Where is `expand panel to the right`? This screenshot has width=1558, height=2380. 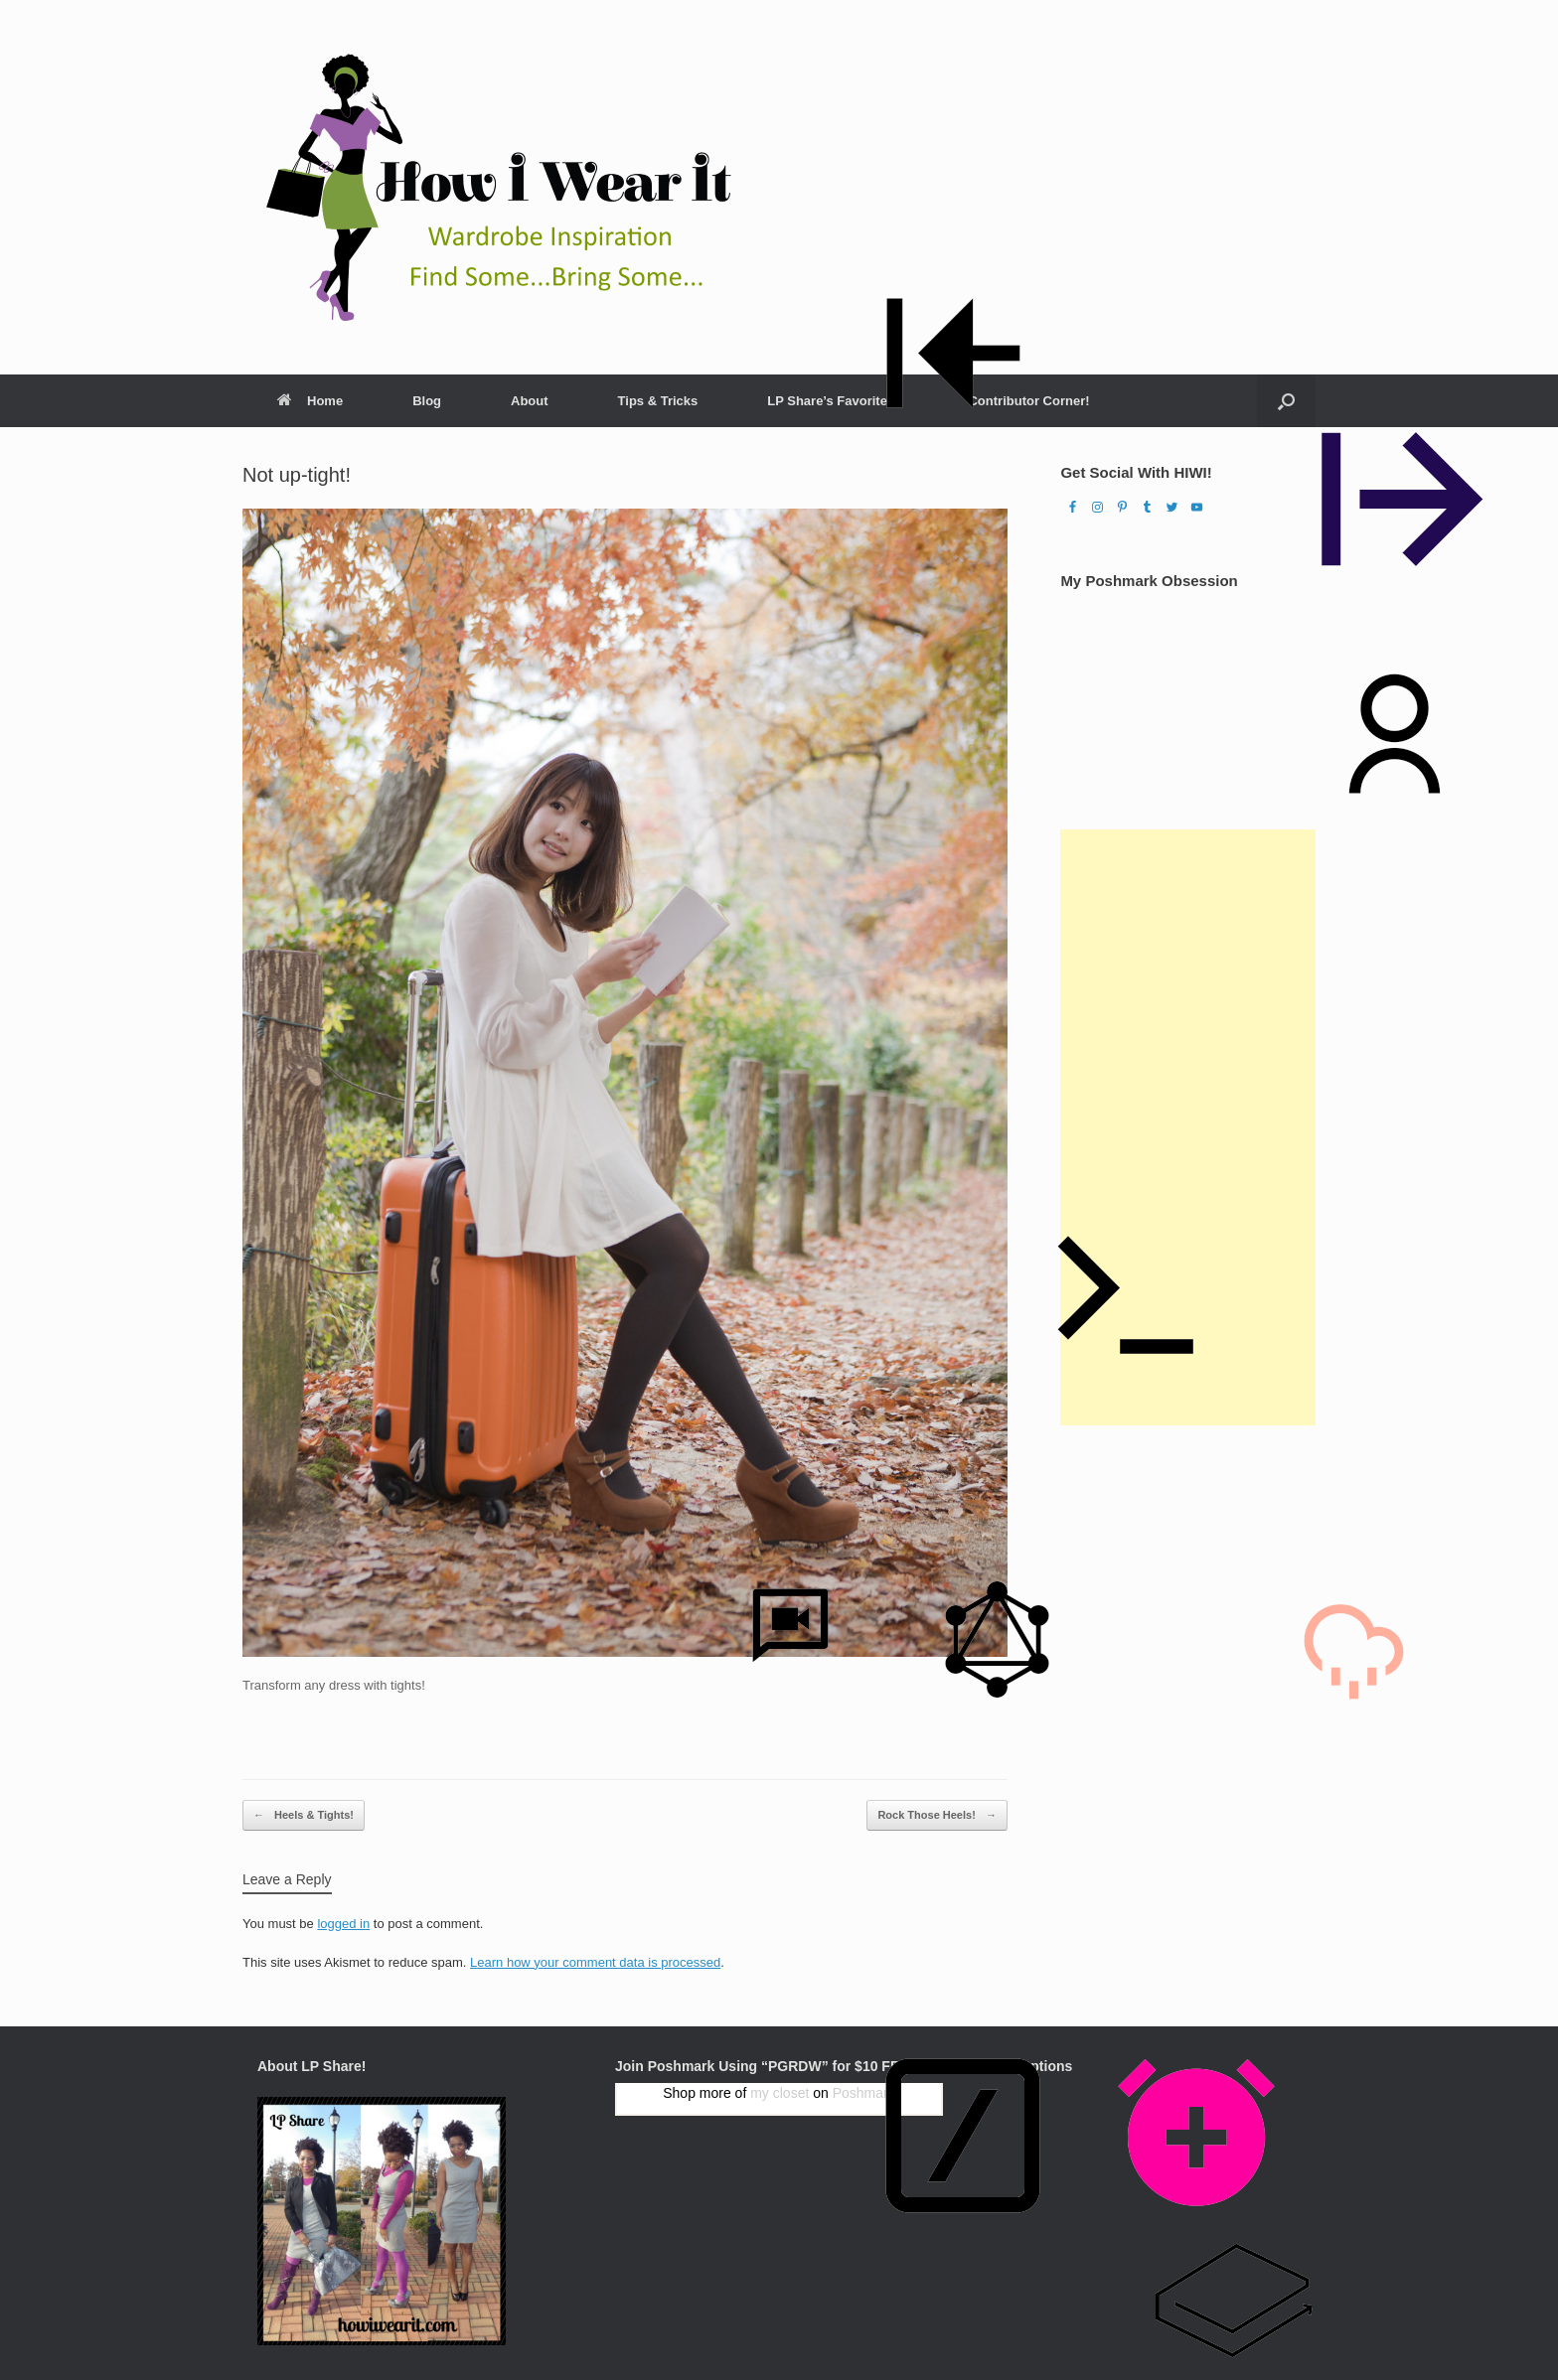 expand panel to the right is located at coordinates (1397, 499).